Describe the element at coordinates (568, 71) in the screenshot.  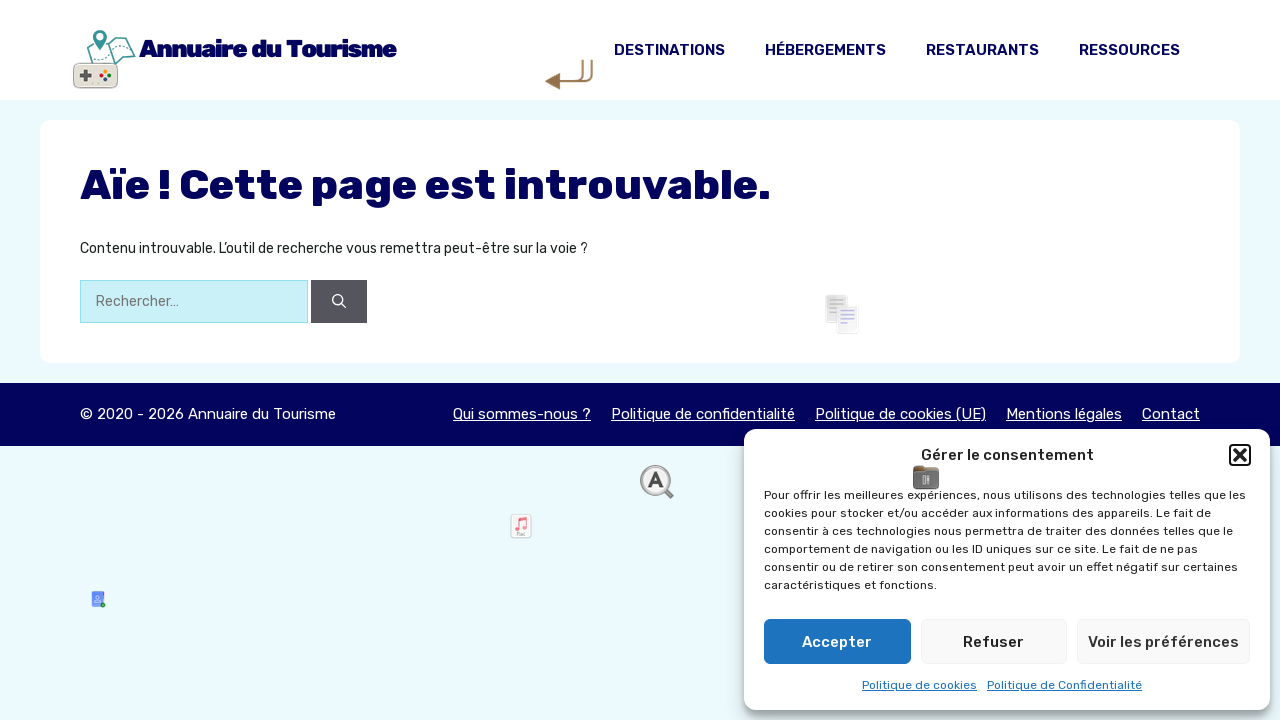
I see `reply to all recipients of an email` at that location.